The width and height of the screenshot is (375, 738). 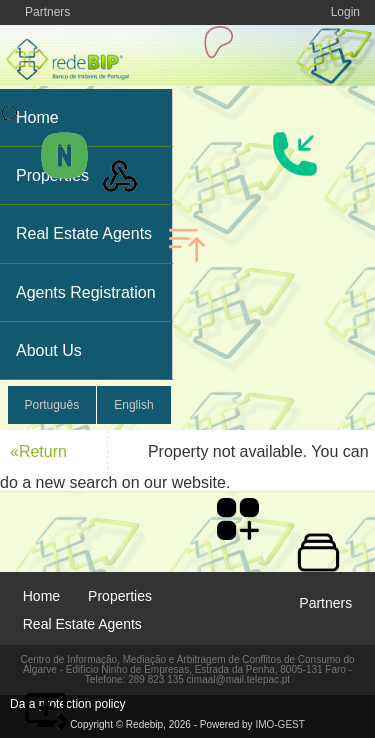 I want to click on open chat or messaging, so click(x=9, y=112).